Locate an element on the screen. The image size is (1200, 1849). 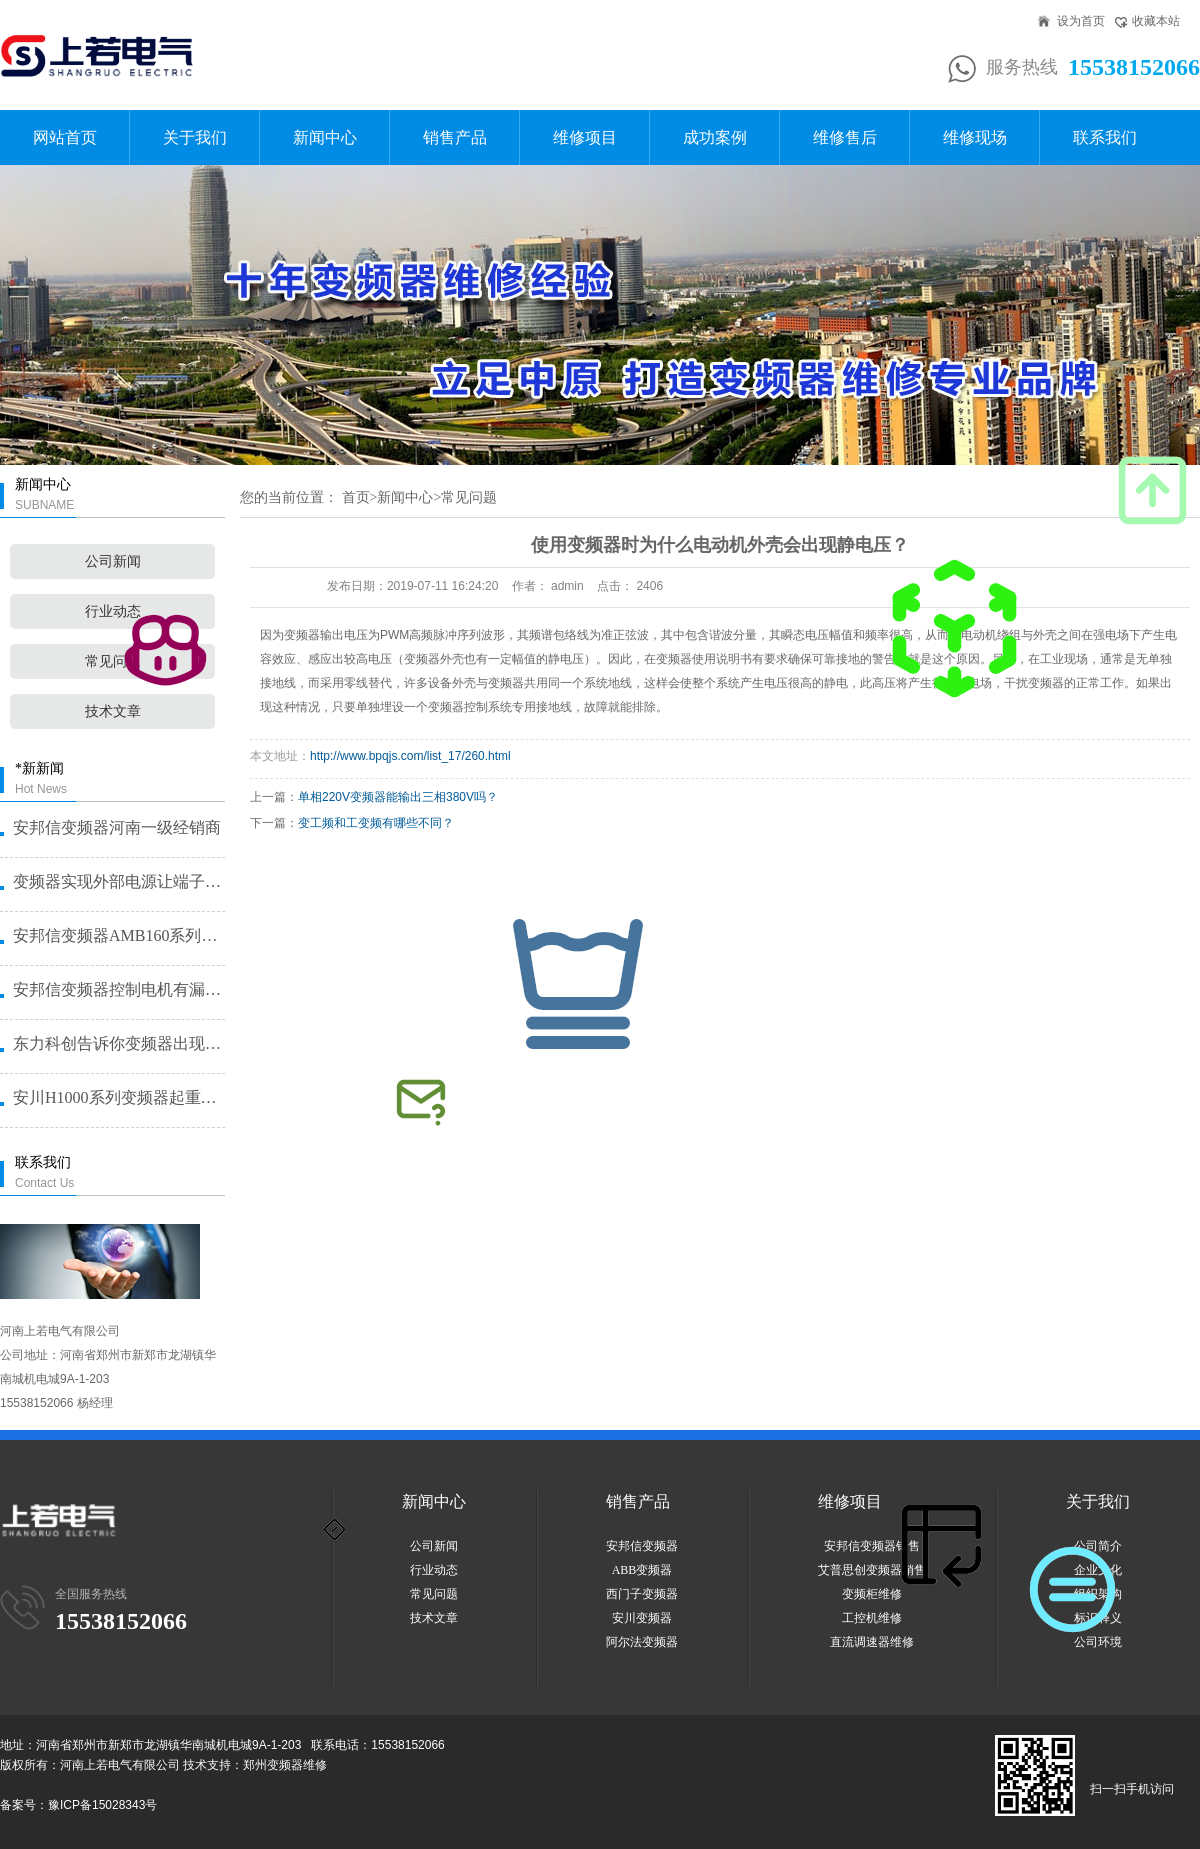
indicates a blocked or forbidden action is located at coordinates (334, 1529).